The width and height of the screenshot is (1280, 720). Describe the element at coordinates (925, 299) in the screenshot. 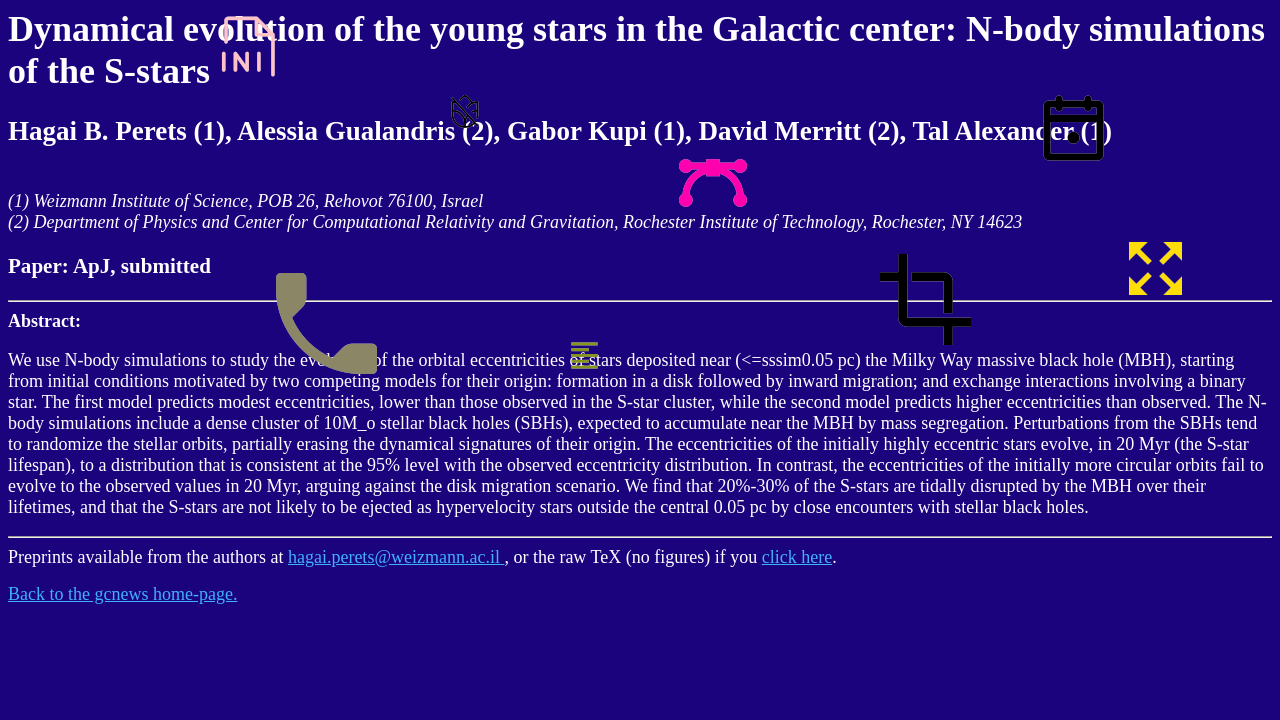

I see `crop an image or photo` at that location.